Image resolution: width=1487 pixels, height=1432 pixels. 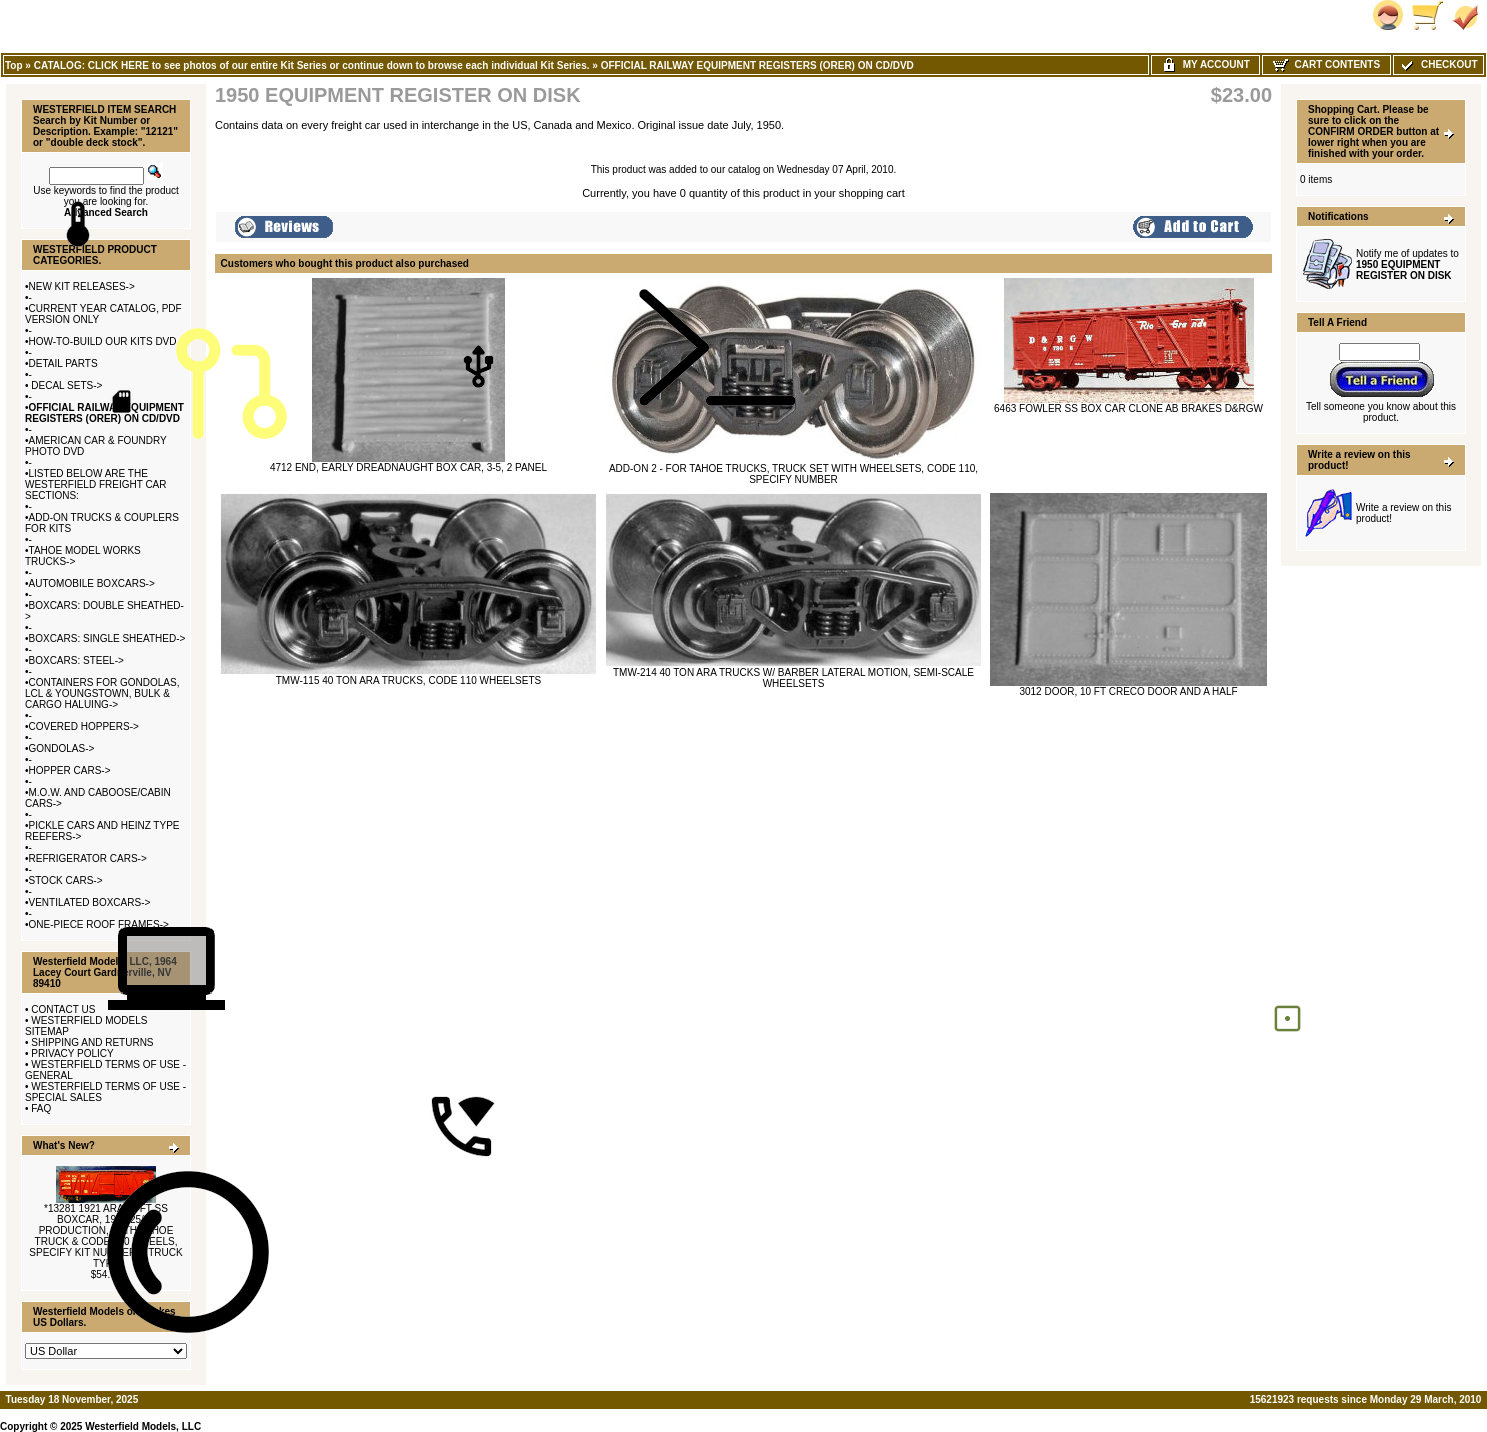 What do you see at coordinates (717, 347) in the screenshot?
I see `open the command line terminal` at bounding box center [717, 347].